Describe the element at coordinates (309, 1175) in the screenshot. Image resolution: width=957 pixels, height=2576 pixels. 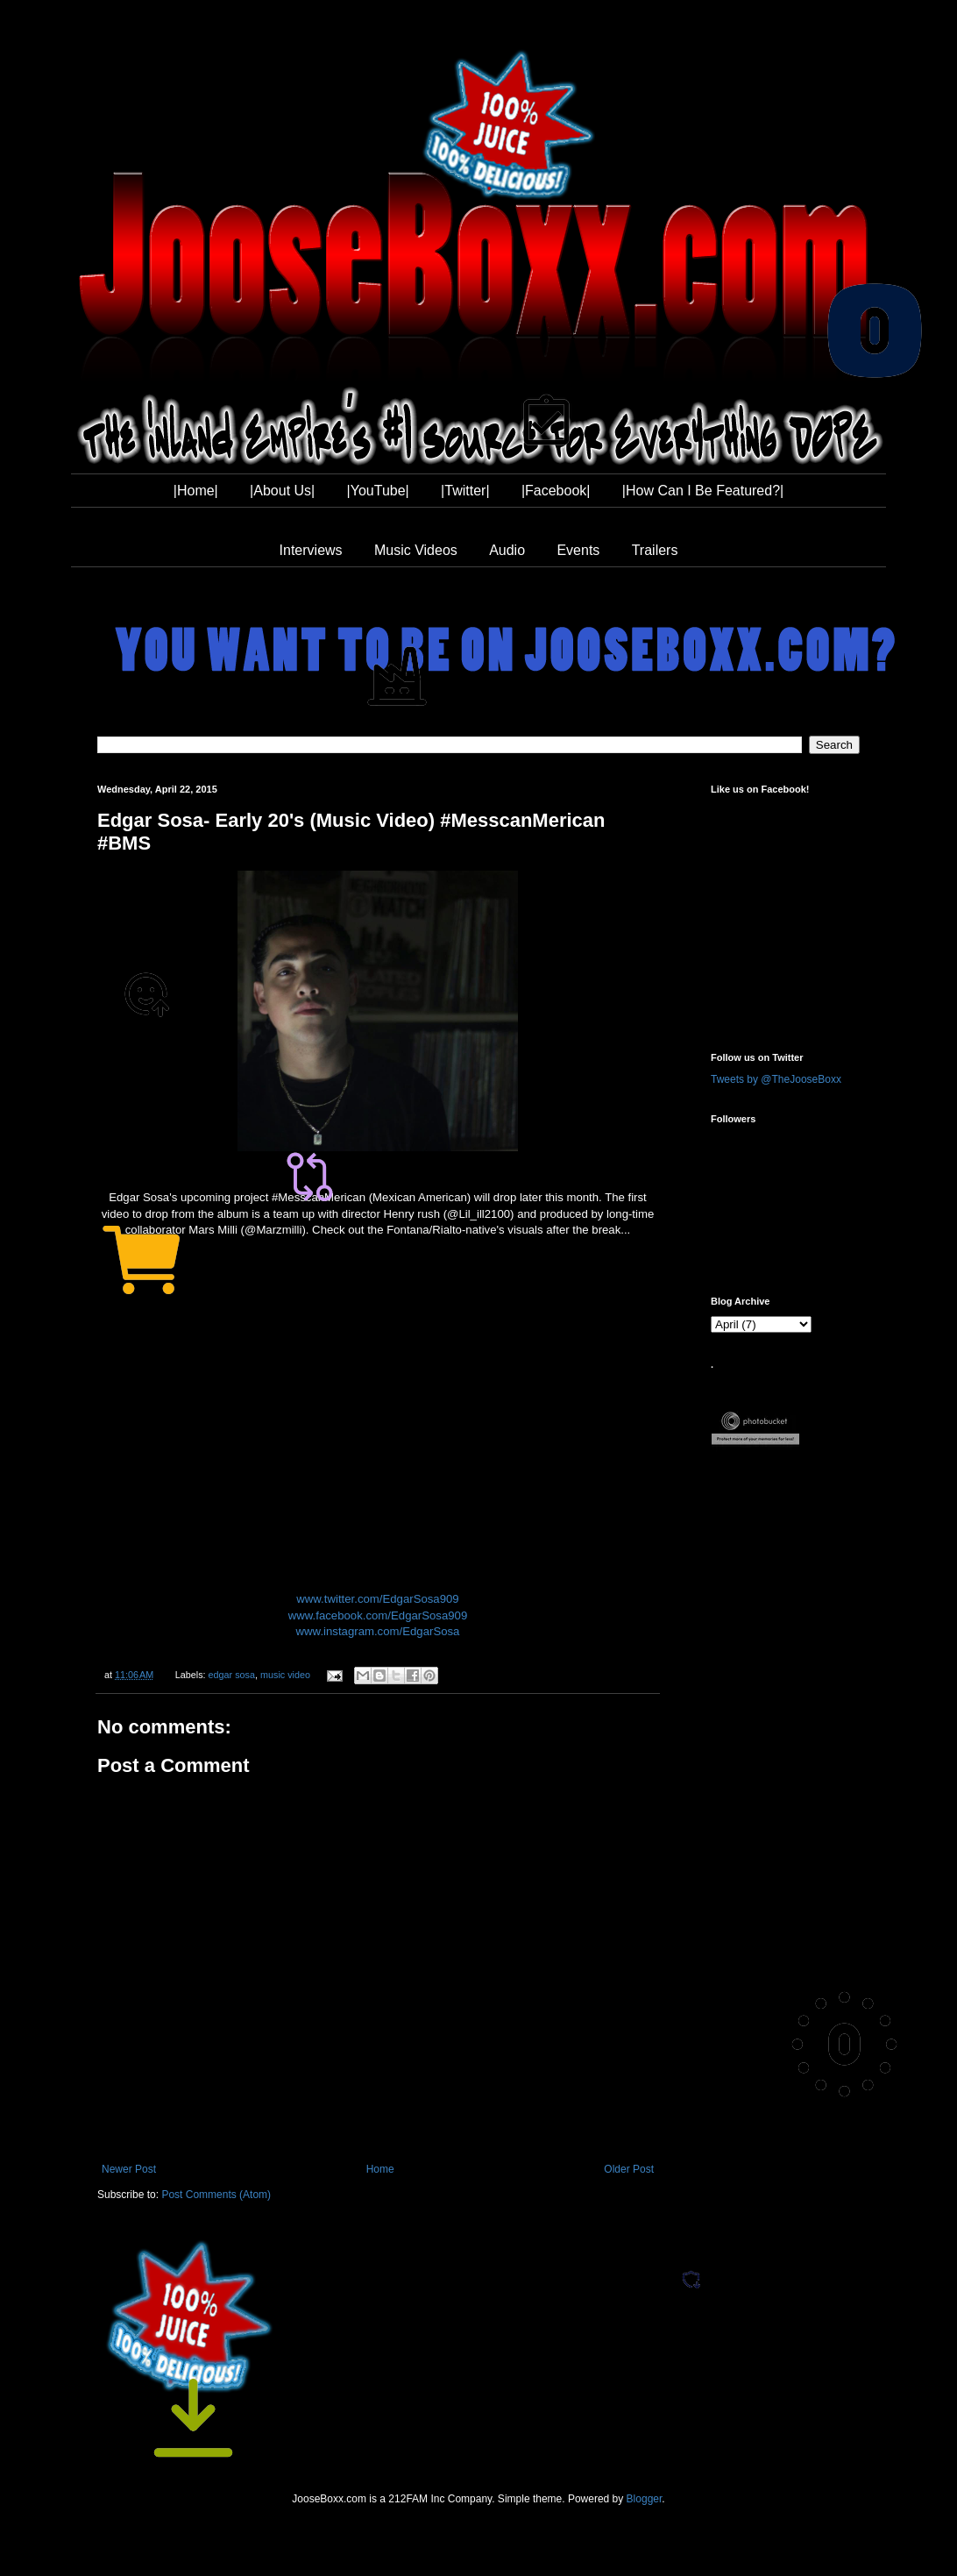
I see `compare branches or commits in version control` at that location.